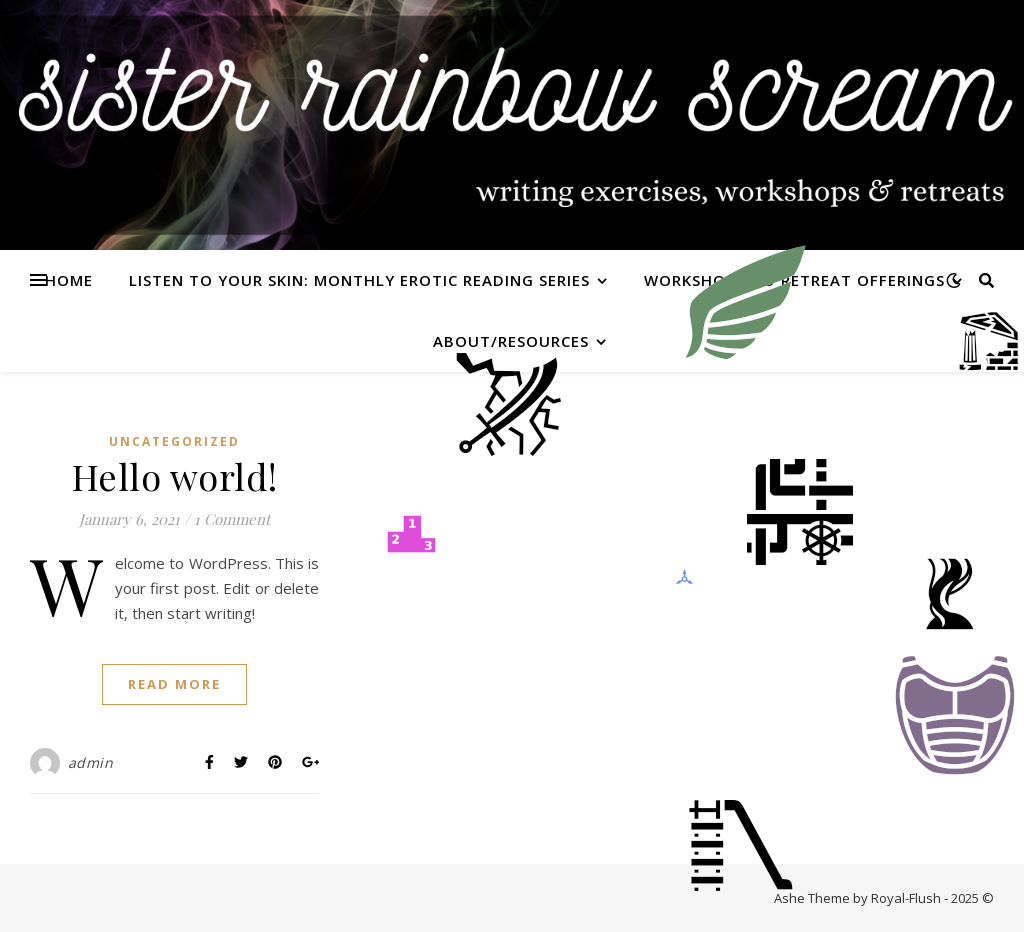 The height and width of the screenshot is (932, 1024). What do you see at coordinates (684, 576) in the screenshot?
I see `throwing weapon icon in a game inventory` at bounding box center [684, 576].